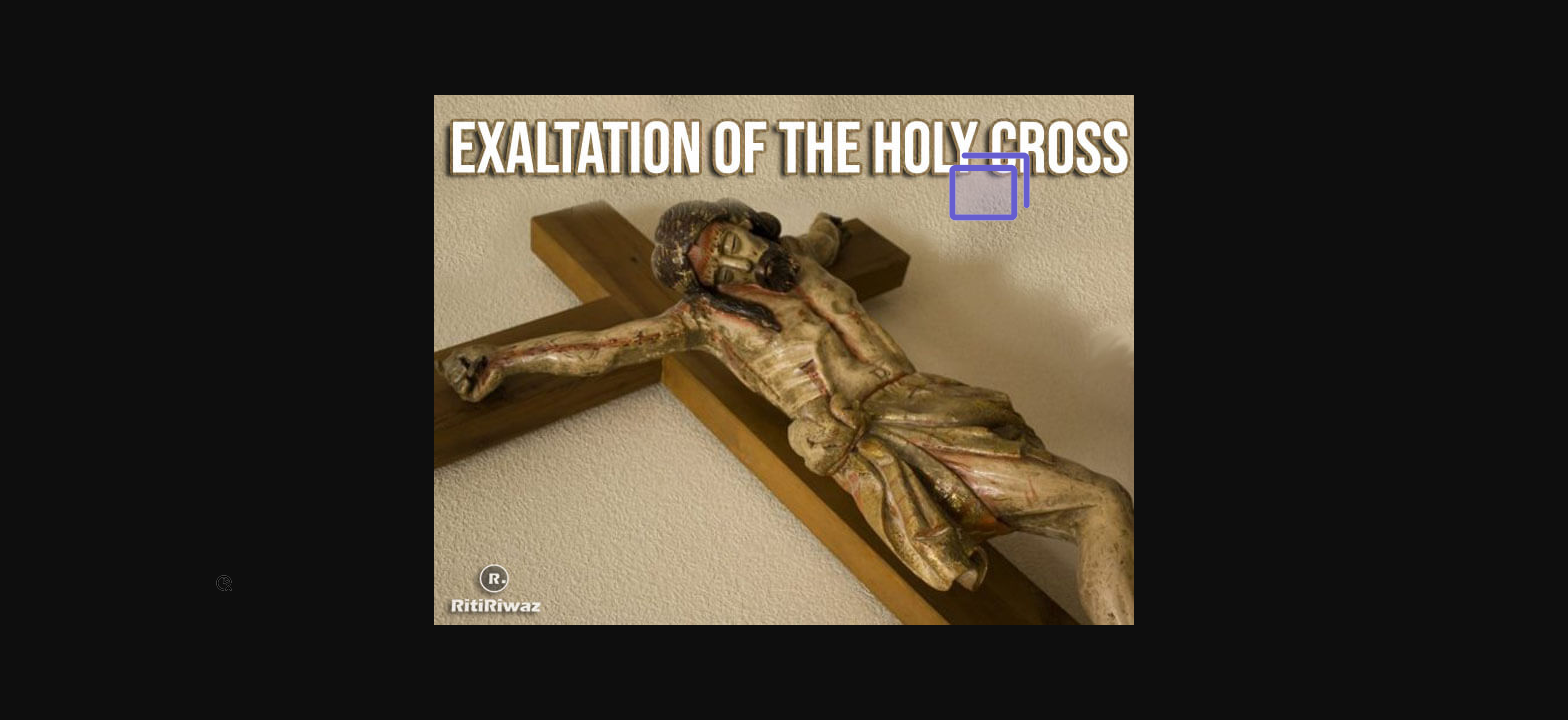  Describe the element at coordinates (989, 186) in the screenshot. I see `view stacked cards or layers` at that location.